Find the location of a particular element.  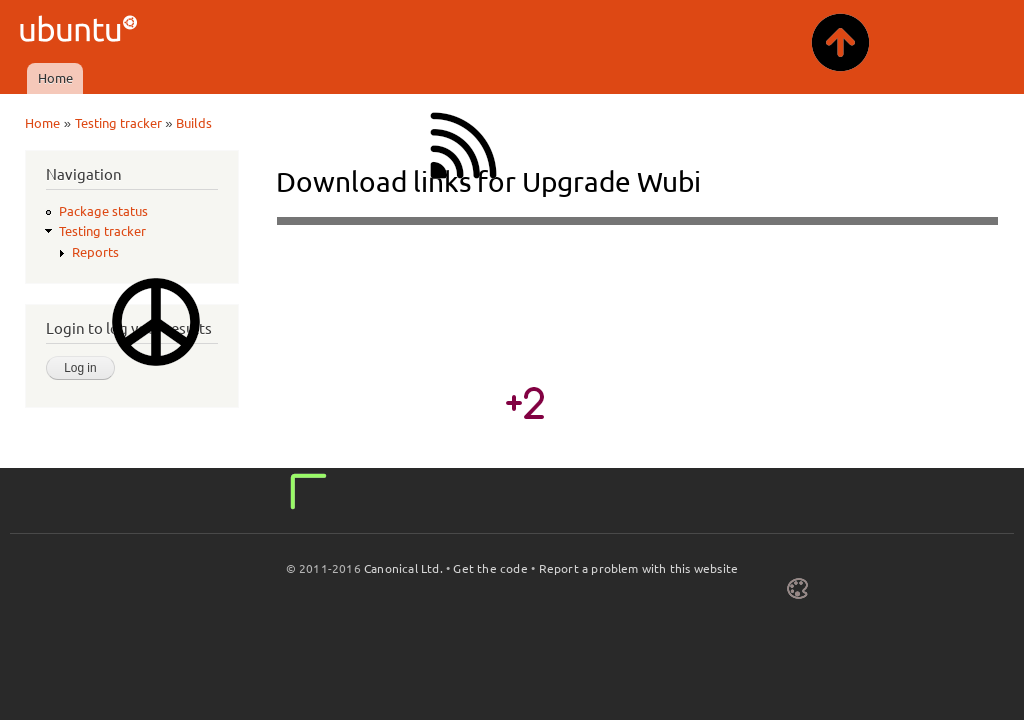

customize color or theme settings is located at coordinates (797, 588).